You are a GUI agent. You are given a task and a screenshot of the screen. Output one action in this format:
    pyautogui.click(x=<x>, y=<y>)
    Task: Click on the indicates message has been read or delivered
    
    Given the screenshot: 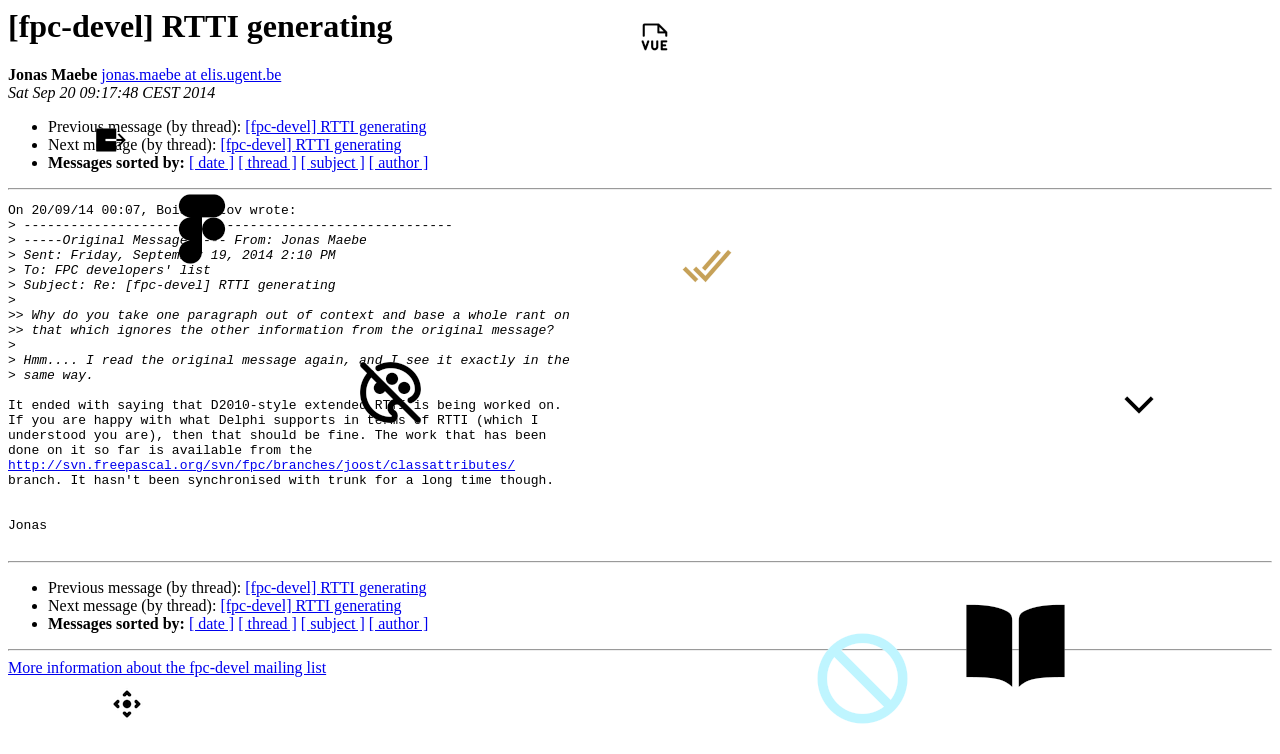 What is the action you would take?
    pyautogui.click(x=707, y=266)
    